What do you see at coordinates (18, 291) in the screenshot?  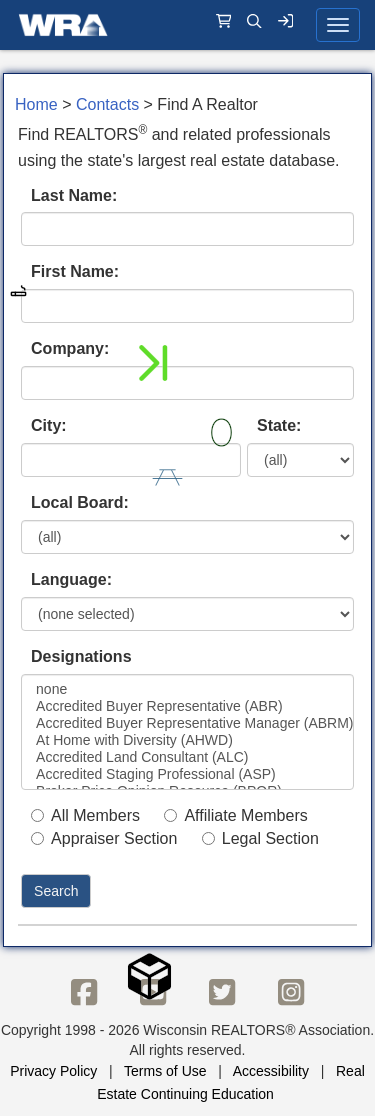 I see `indicates a designated smoking area` at bounding box center [18, 291].